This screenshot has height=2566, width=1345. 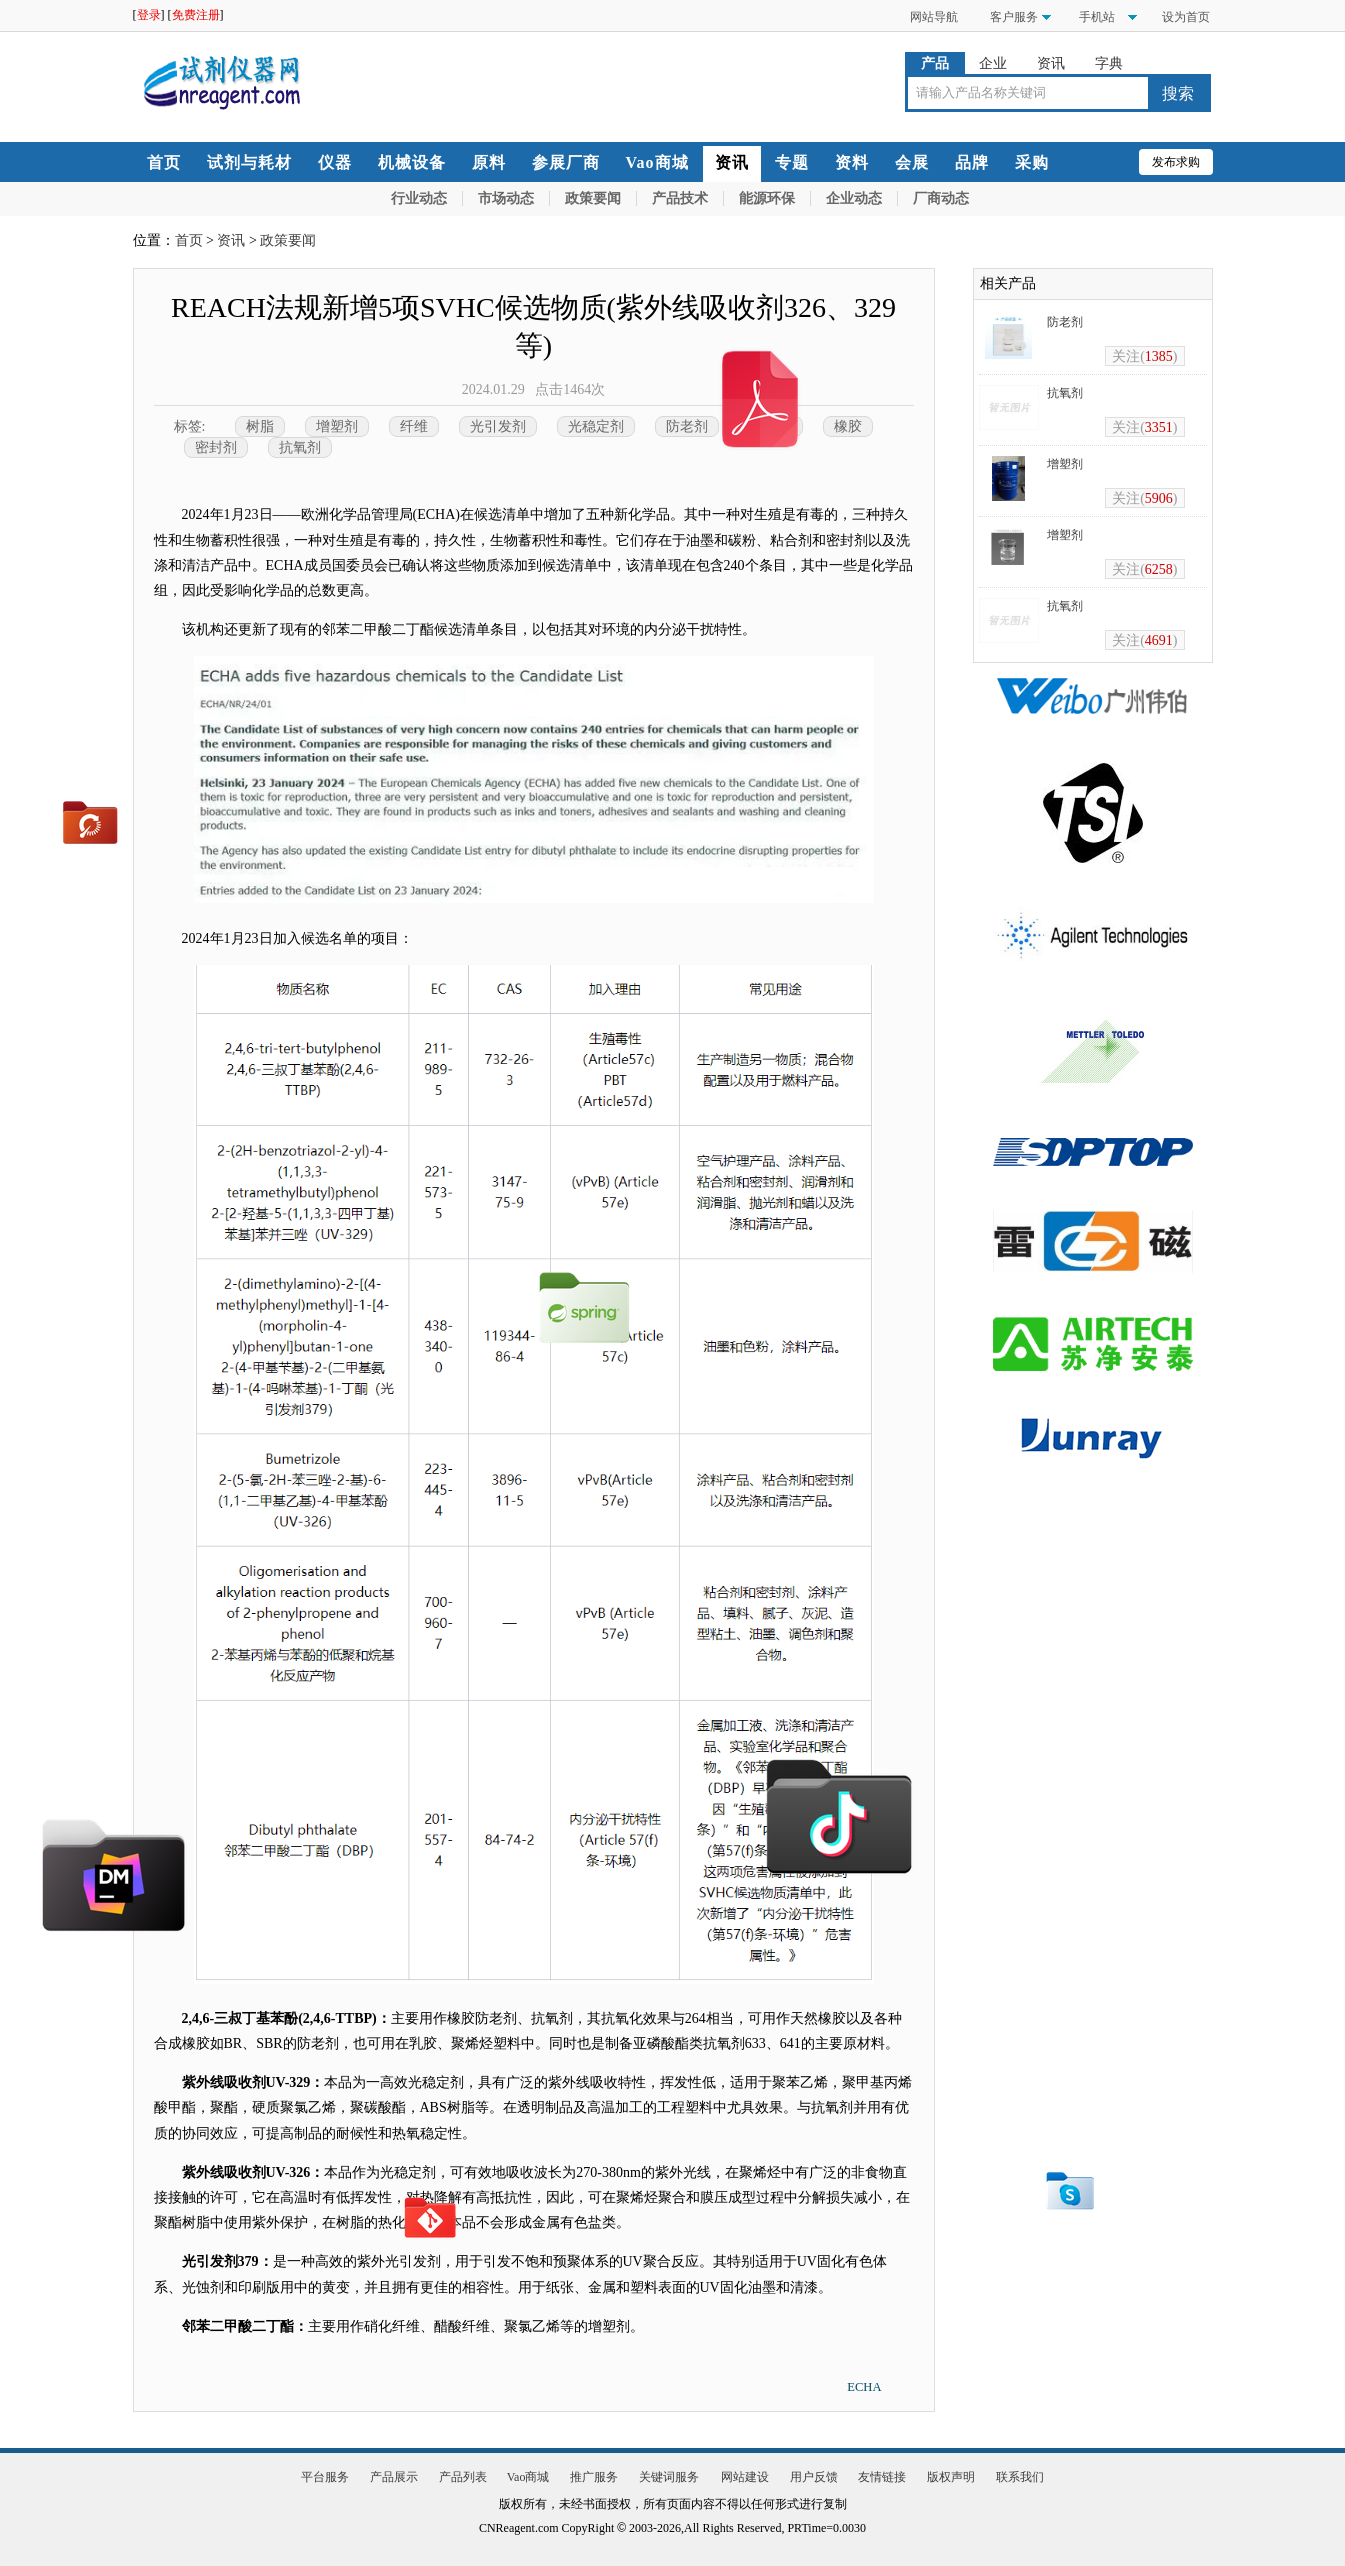 I want to click on open JetBrains dotMemory project folder, so click(x=113, y=1879).